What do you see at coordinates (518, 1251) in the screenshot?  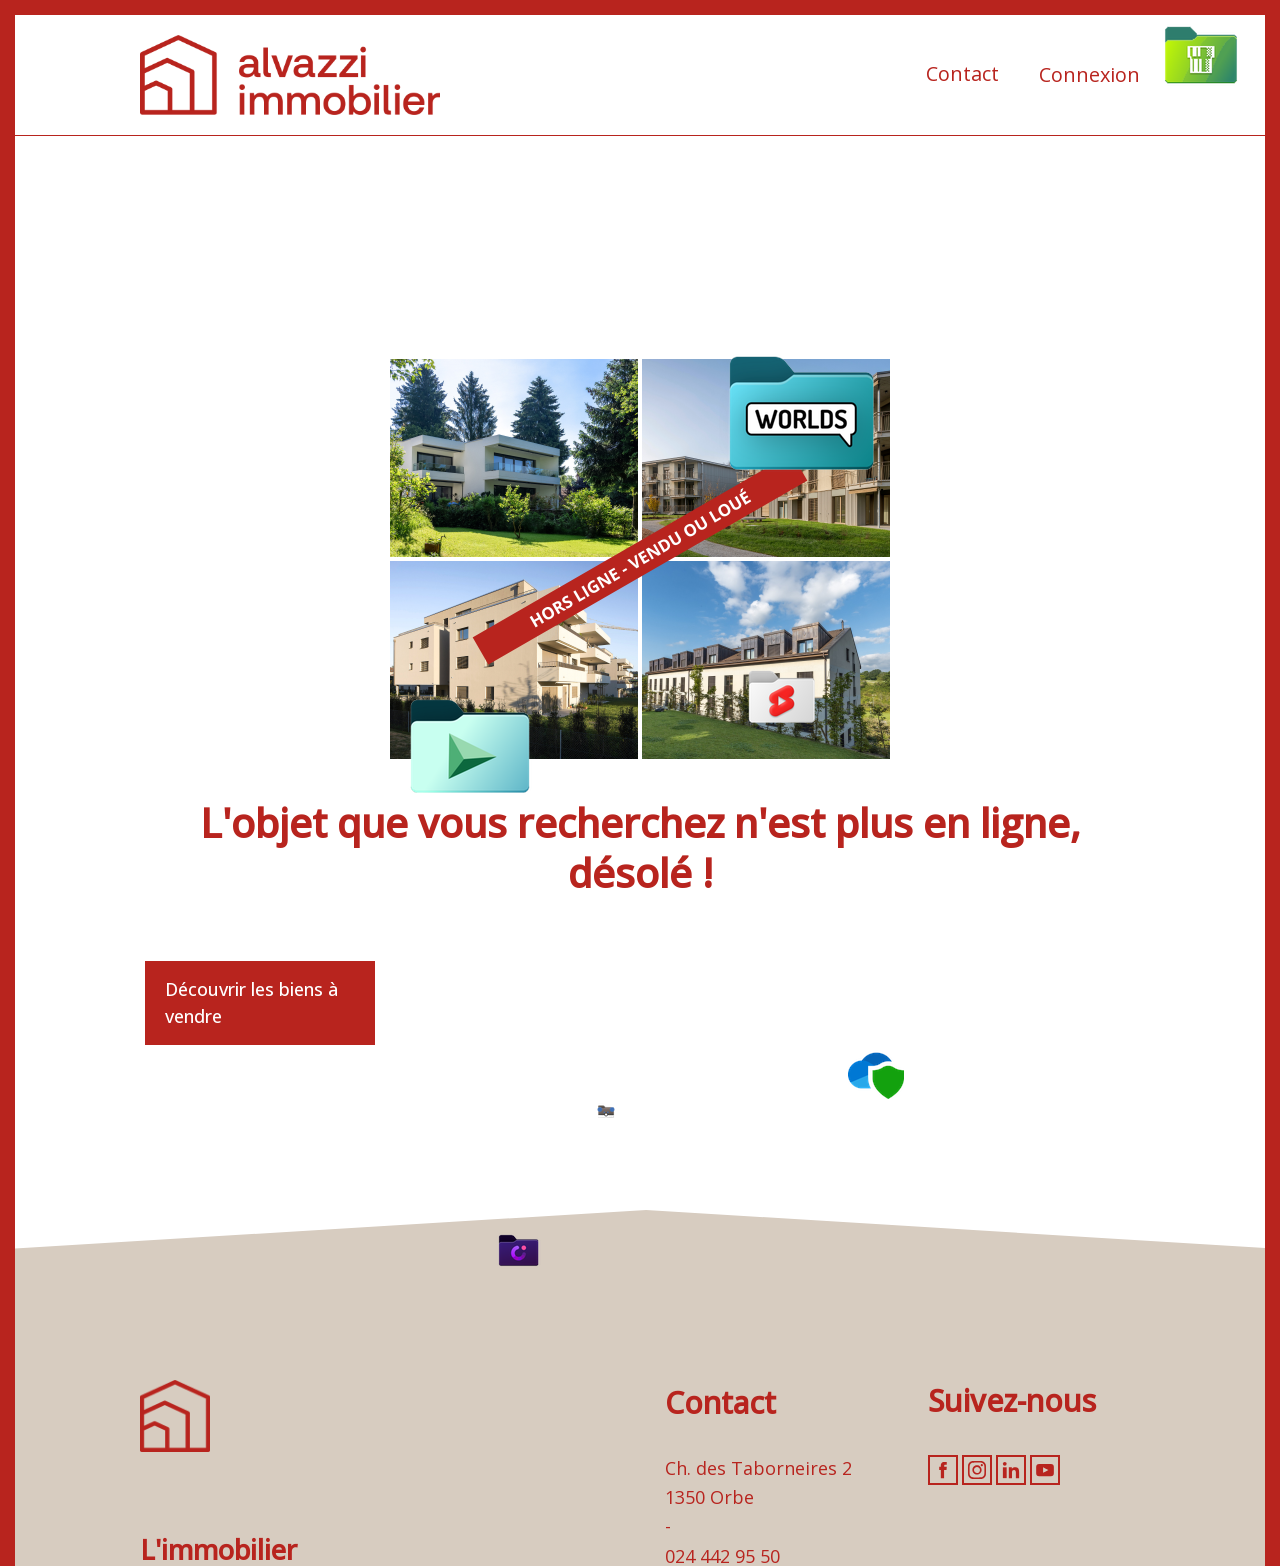 I see `open wondershare democreator project folder` at bounding box center [518, 1251].